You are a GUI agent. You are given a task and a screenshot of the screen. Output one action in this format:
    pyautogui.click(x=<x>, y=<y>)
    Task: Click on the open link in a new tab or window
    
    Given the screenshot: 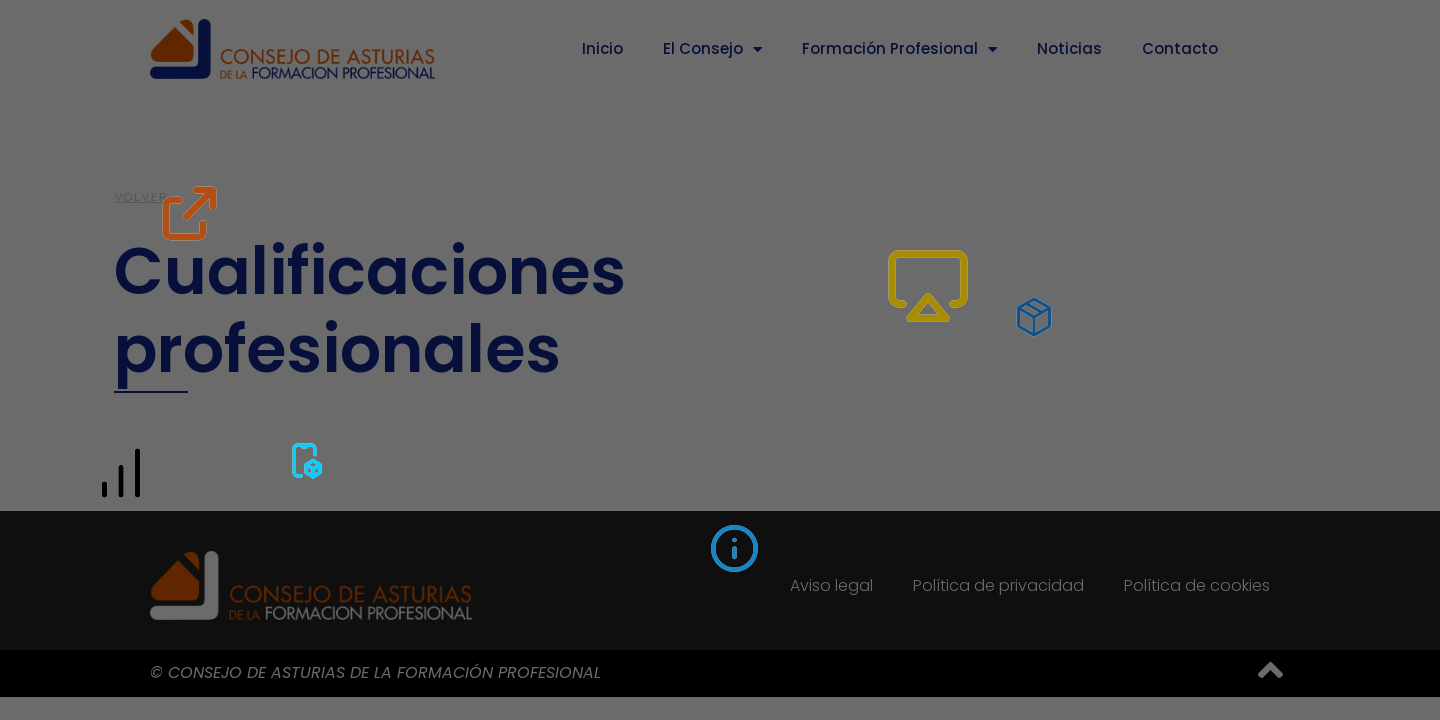 What is the action you would take?
    pyautogui.click(x=189, y=213)
    